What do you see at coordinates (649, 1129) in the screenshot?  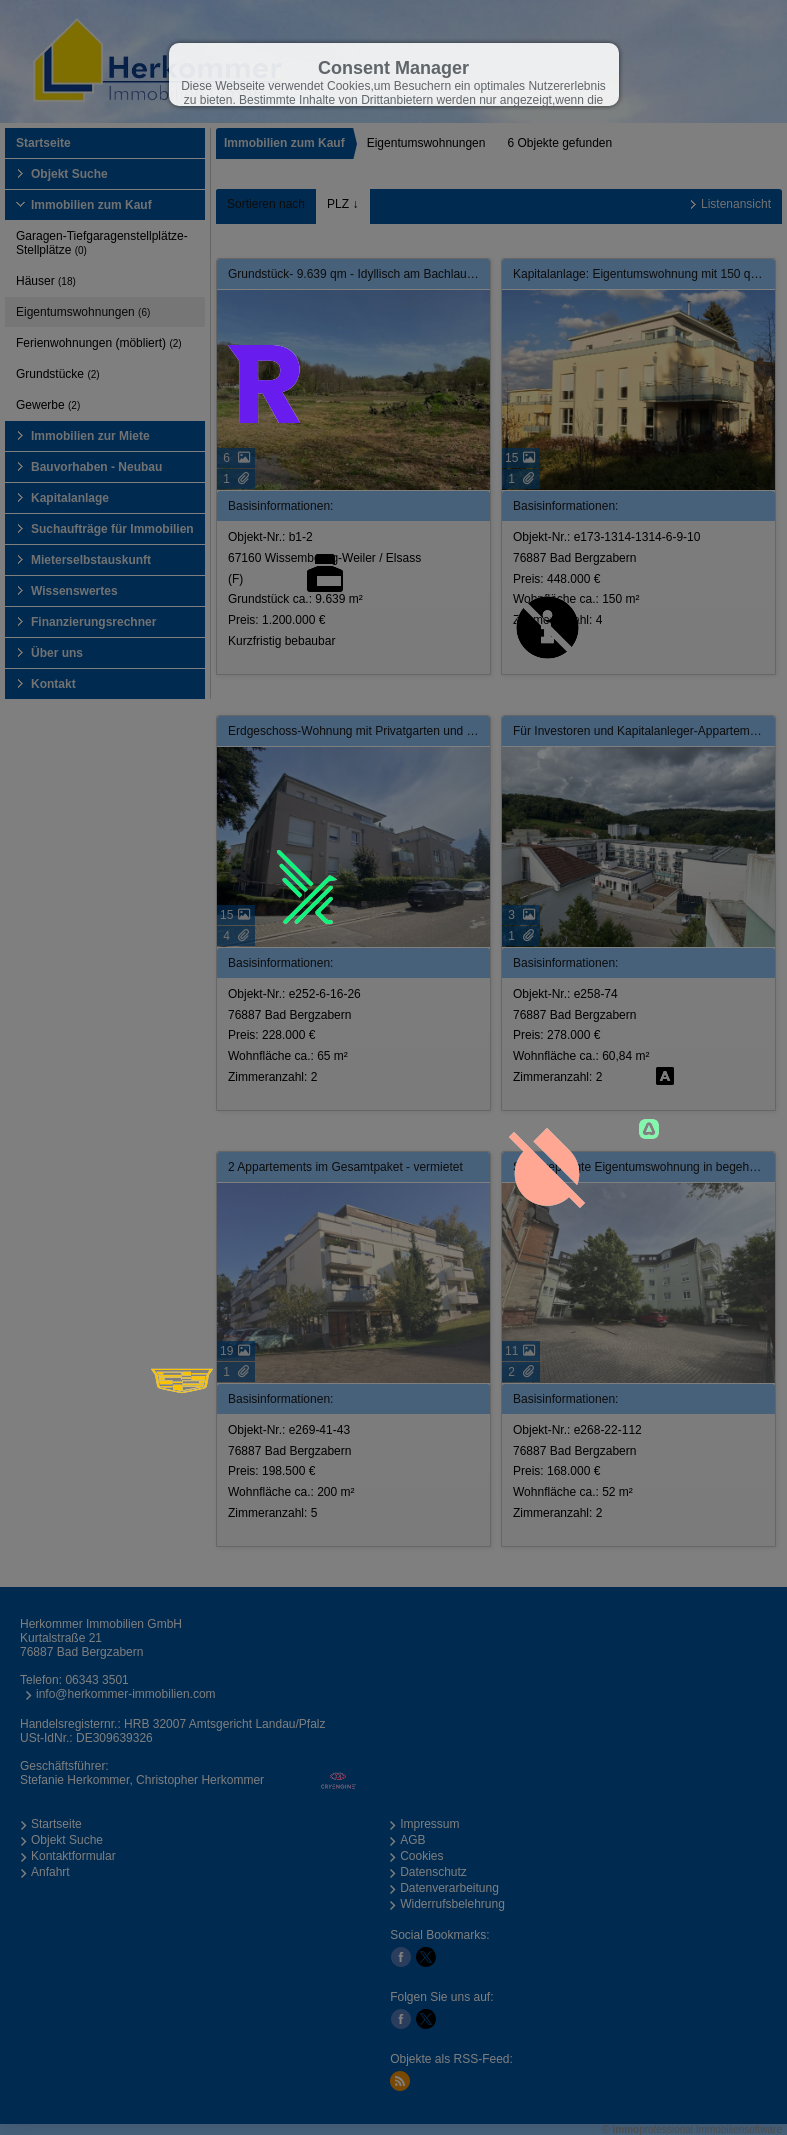 I see `AdonisJS framework logo` at bounding box center [649, 1129].